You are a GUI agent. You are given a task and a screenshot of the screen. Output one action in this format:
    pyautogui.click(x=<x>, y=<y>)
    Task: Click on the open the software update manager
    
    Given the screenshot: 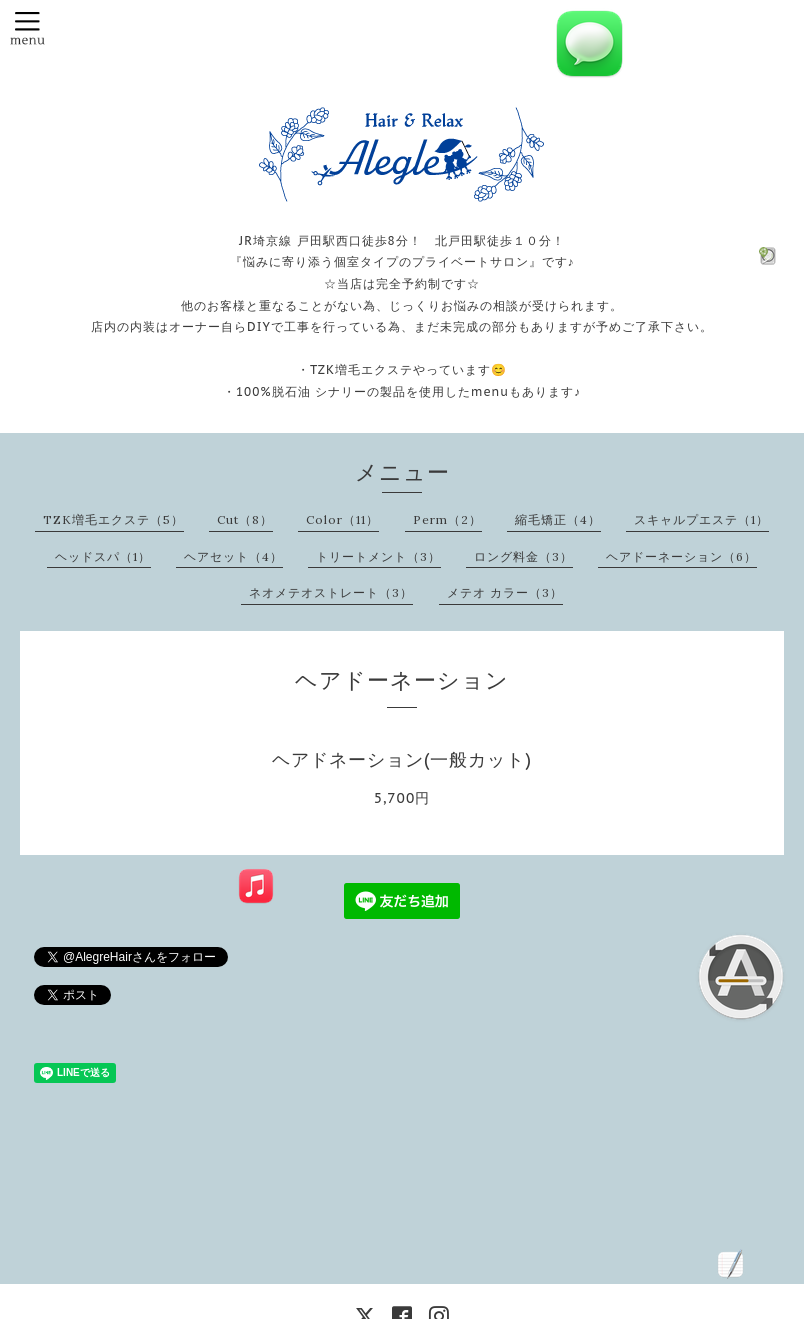 What is the action you would take?
    pyautogui.click(x=741, y=977)
    